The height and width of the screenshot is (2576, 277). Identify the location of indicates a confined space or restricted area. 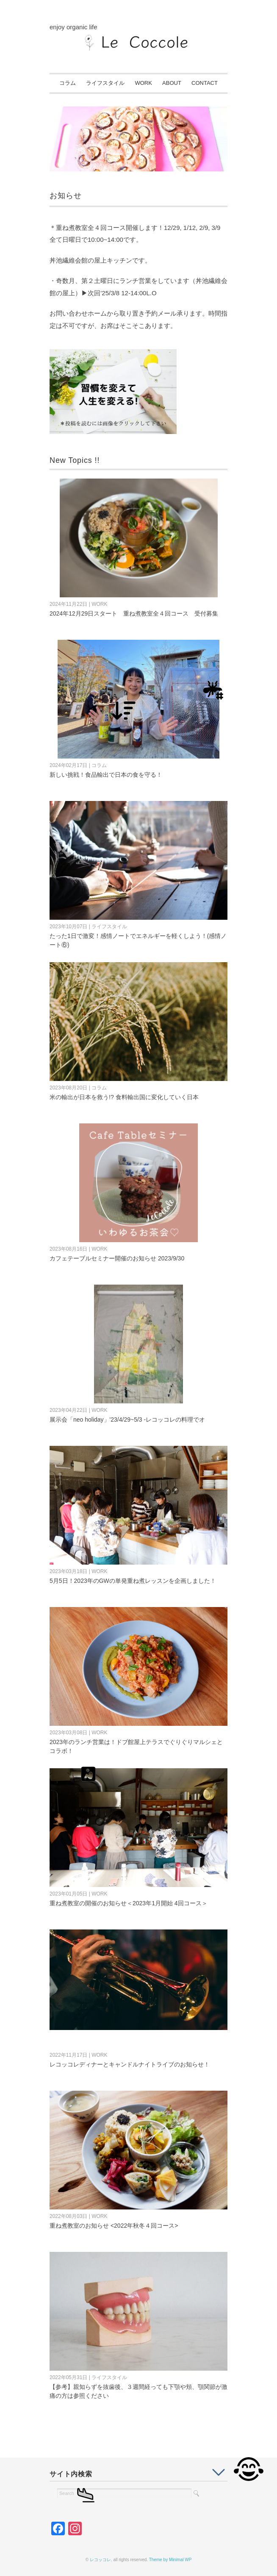
(88, 1774).